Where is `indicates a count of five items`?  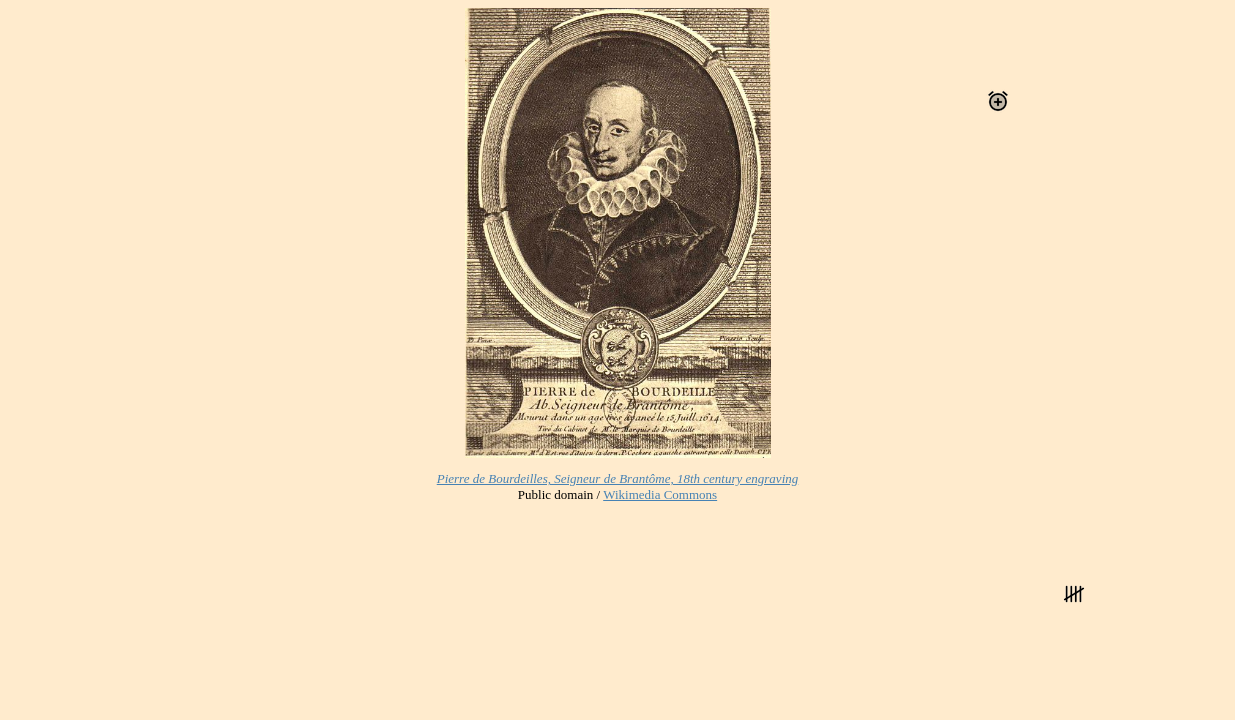
indicates a count of five items is located at coordinates (1074, 594).